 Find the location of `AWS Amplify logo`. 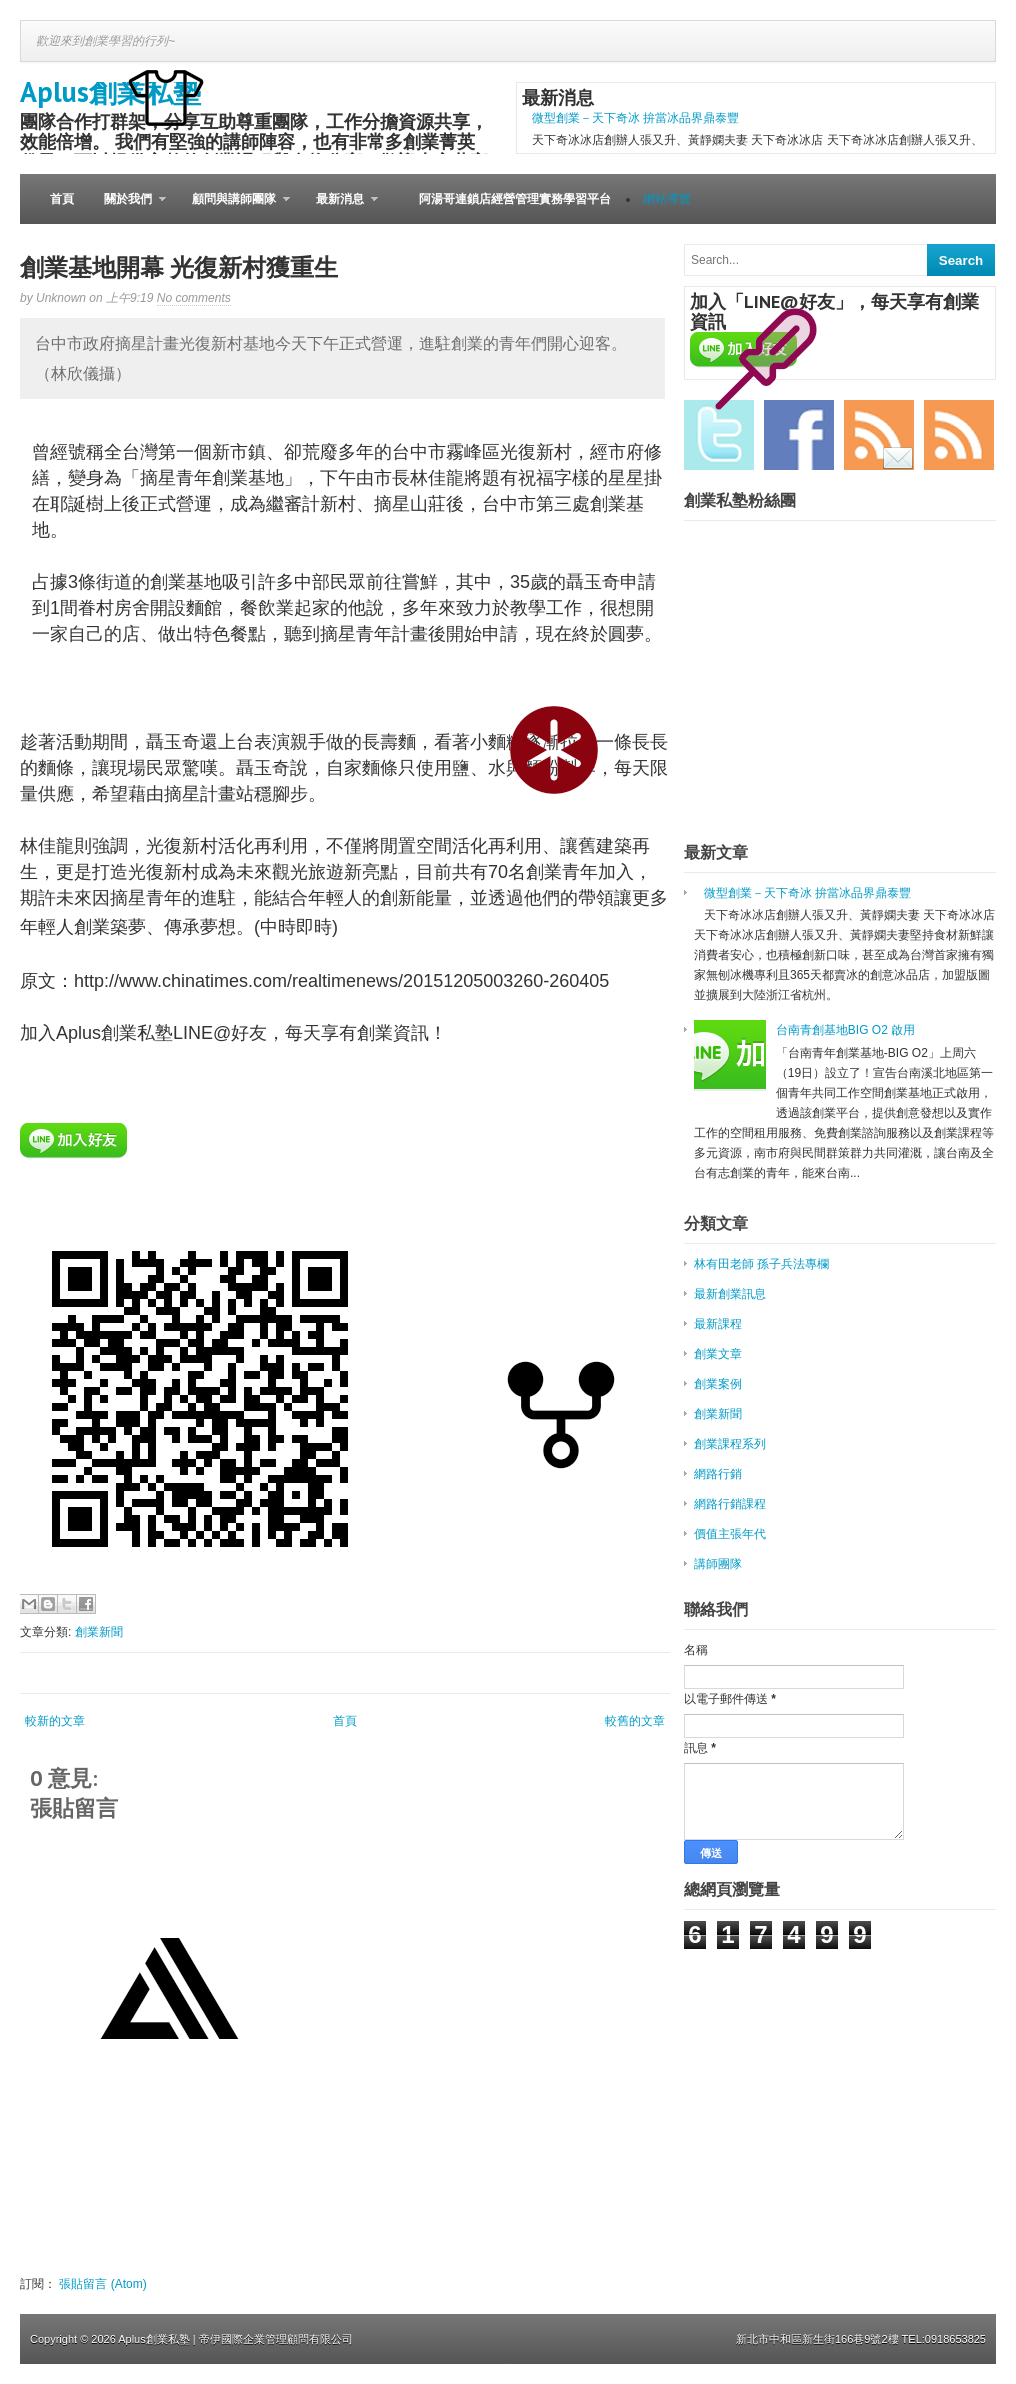

AWS Amplify logo is located at coordinates (169, 1988).